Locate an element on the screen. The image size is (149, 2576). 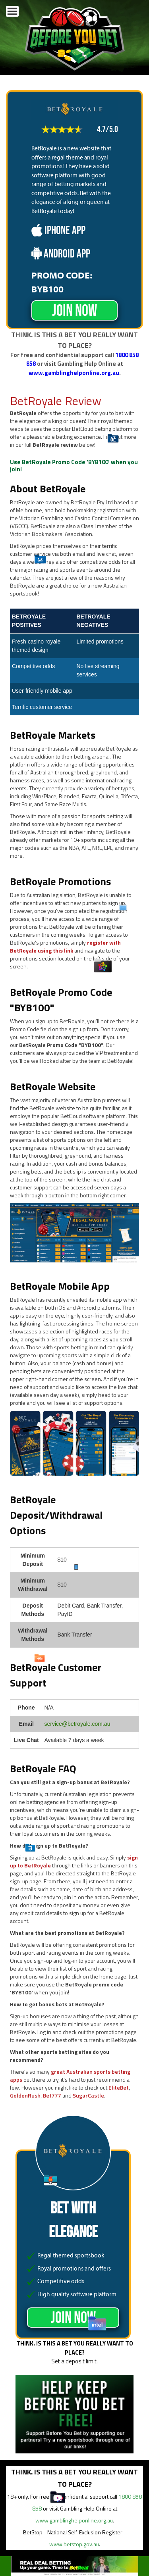
folder containing realtek audio drivers and software is located at coordinates (40, 559).